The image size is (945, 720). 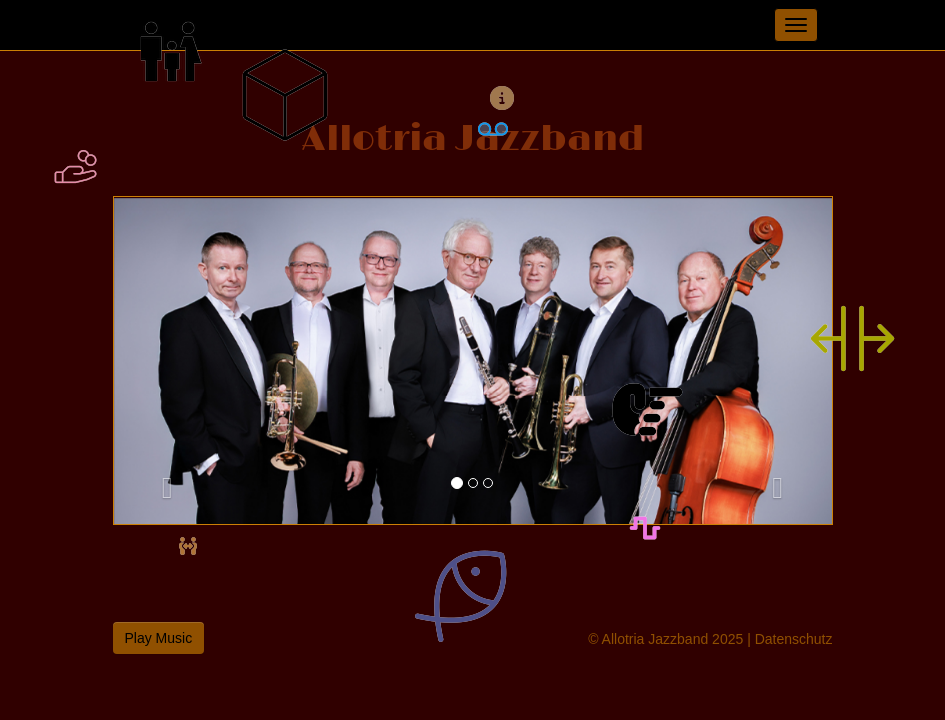 I want to click on manage user connections or relationships, so click(x=188, y=546).